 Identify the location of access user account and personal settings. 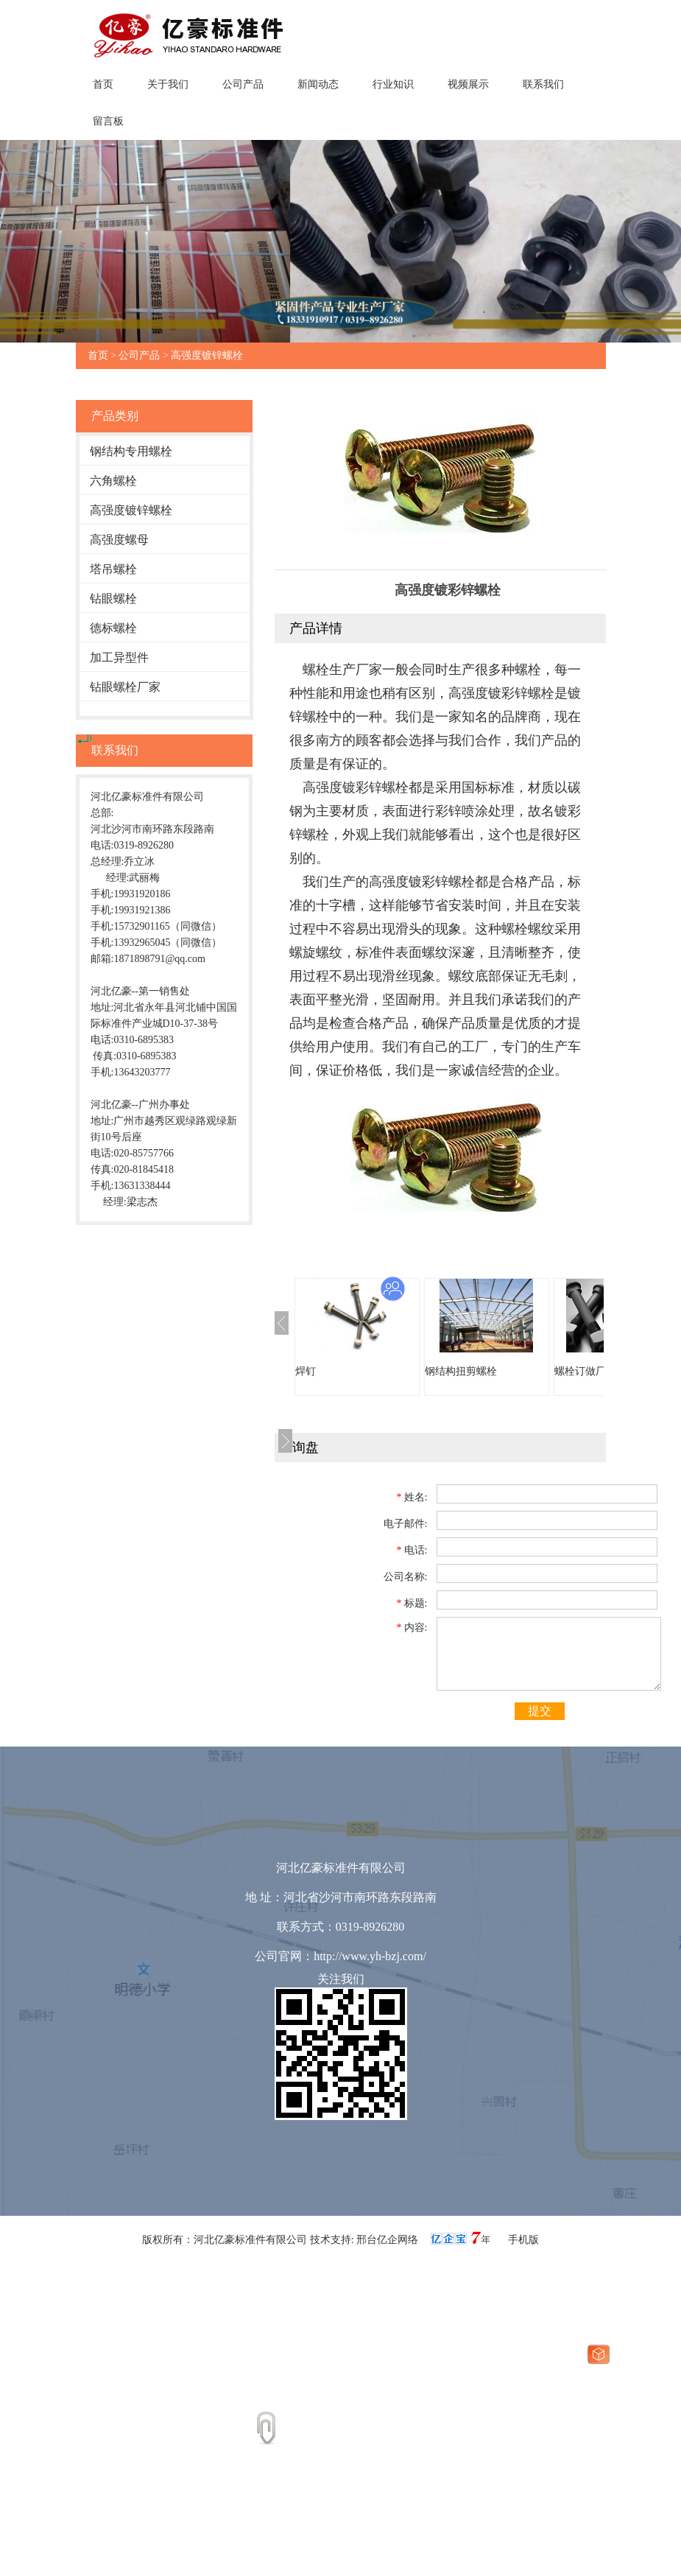
(392, 1288).